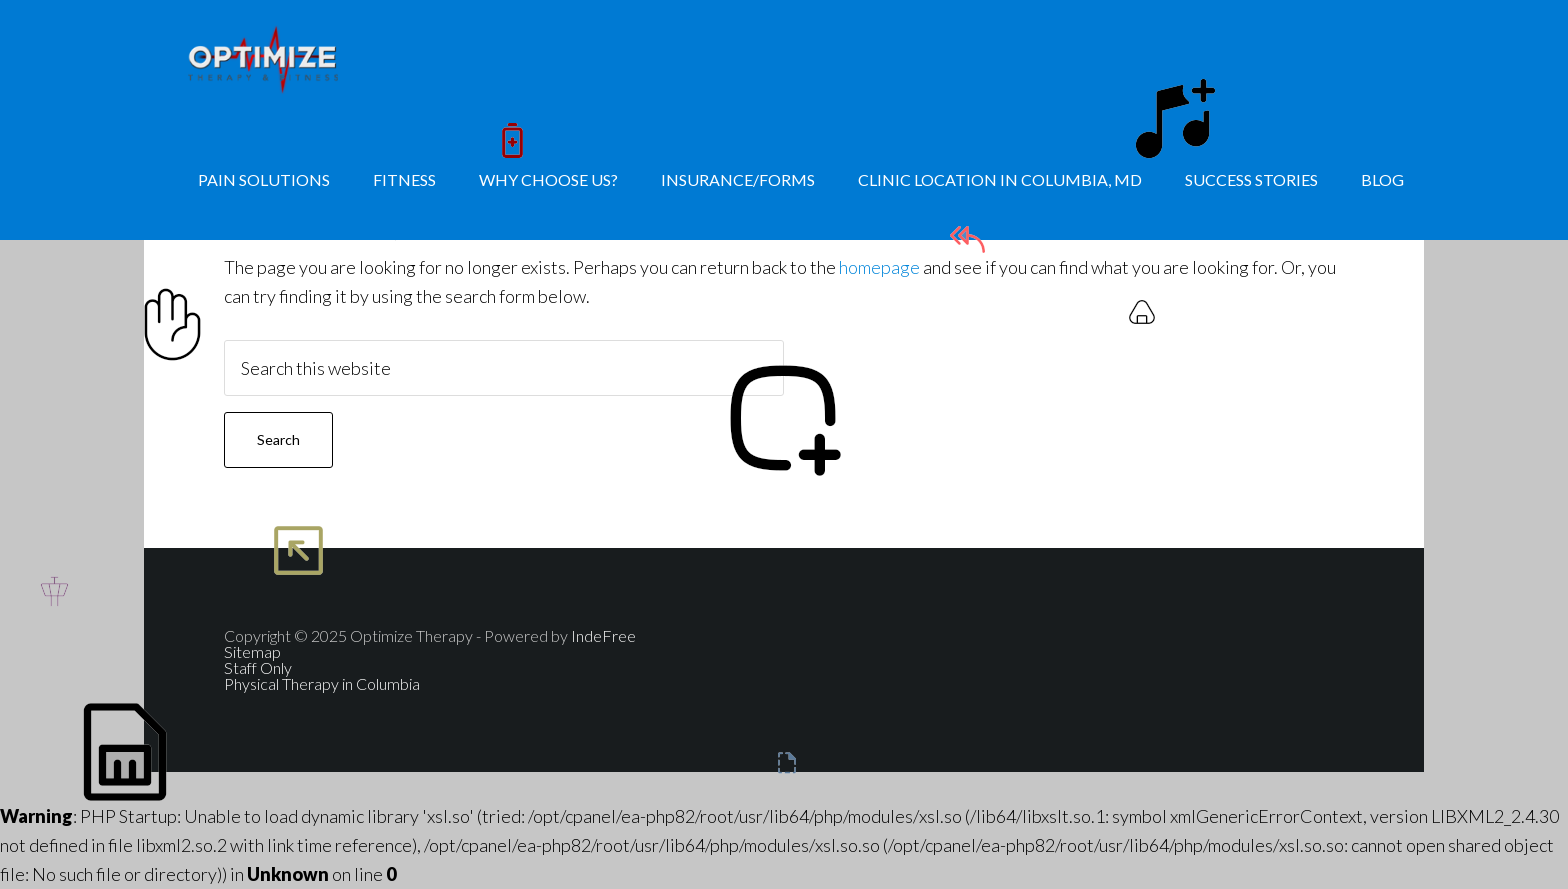  Describe the element at coordinates (1142, 312) in the screenshot. I see `browse japanese food options` at that location.